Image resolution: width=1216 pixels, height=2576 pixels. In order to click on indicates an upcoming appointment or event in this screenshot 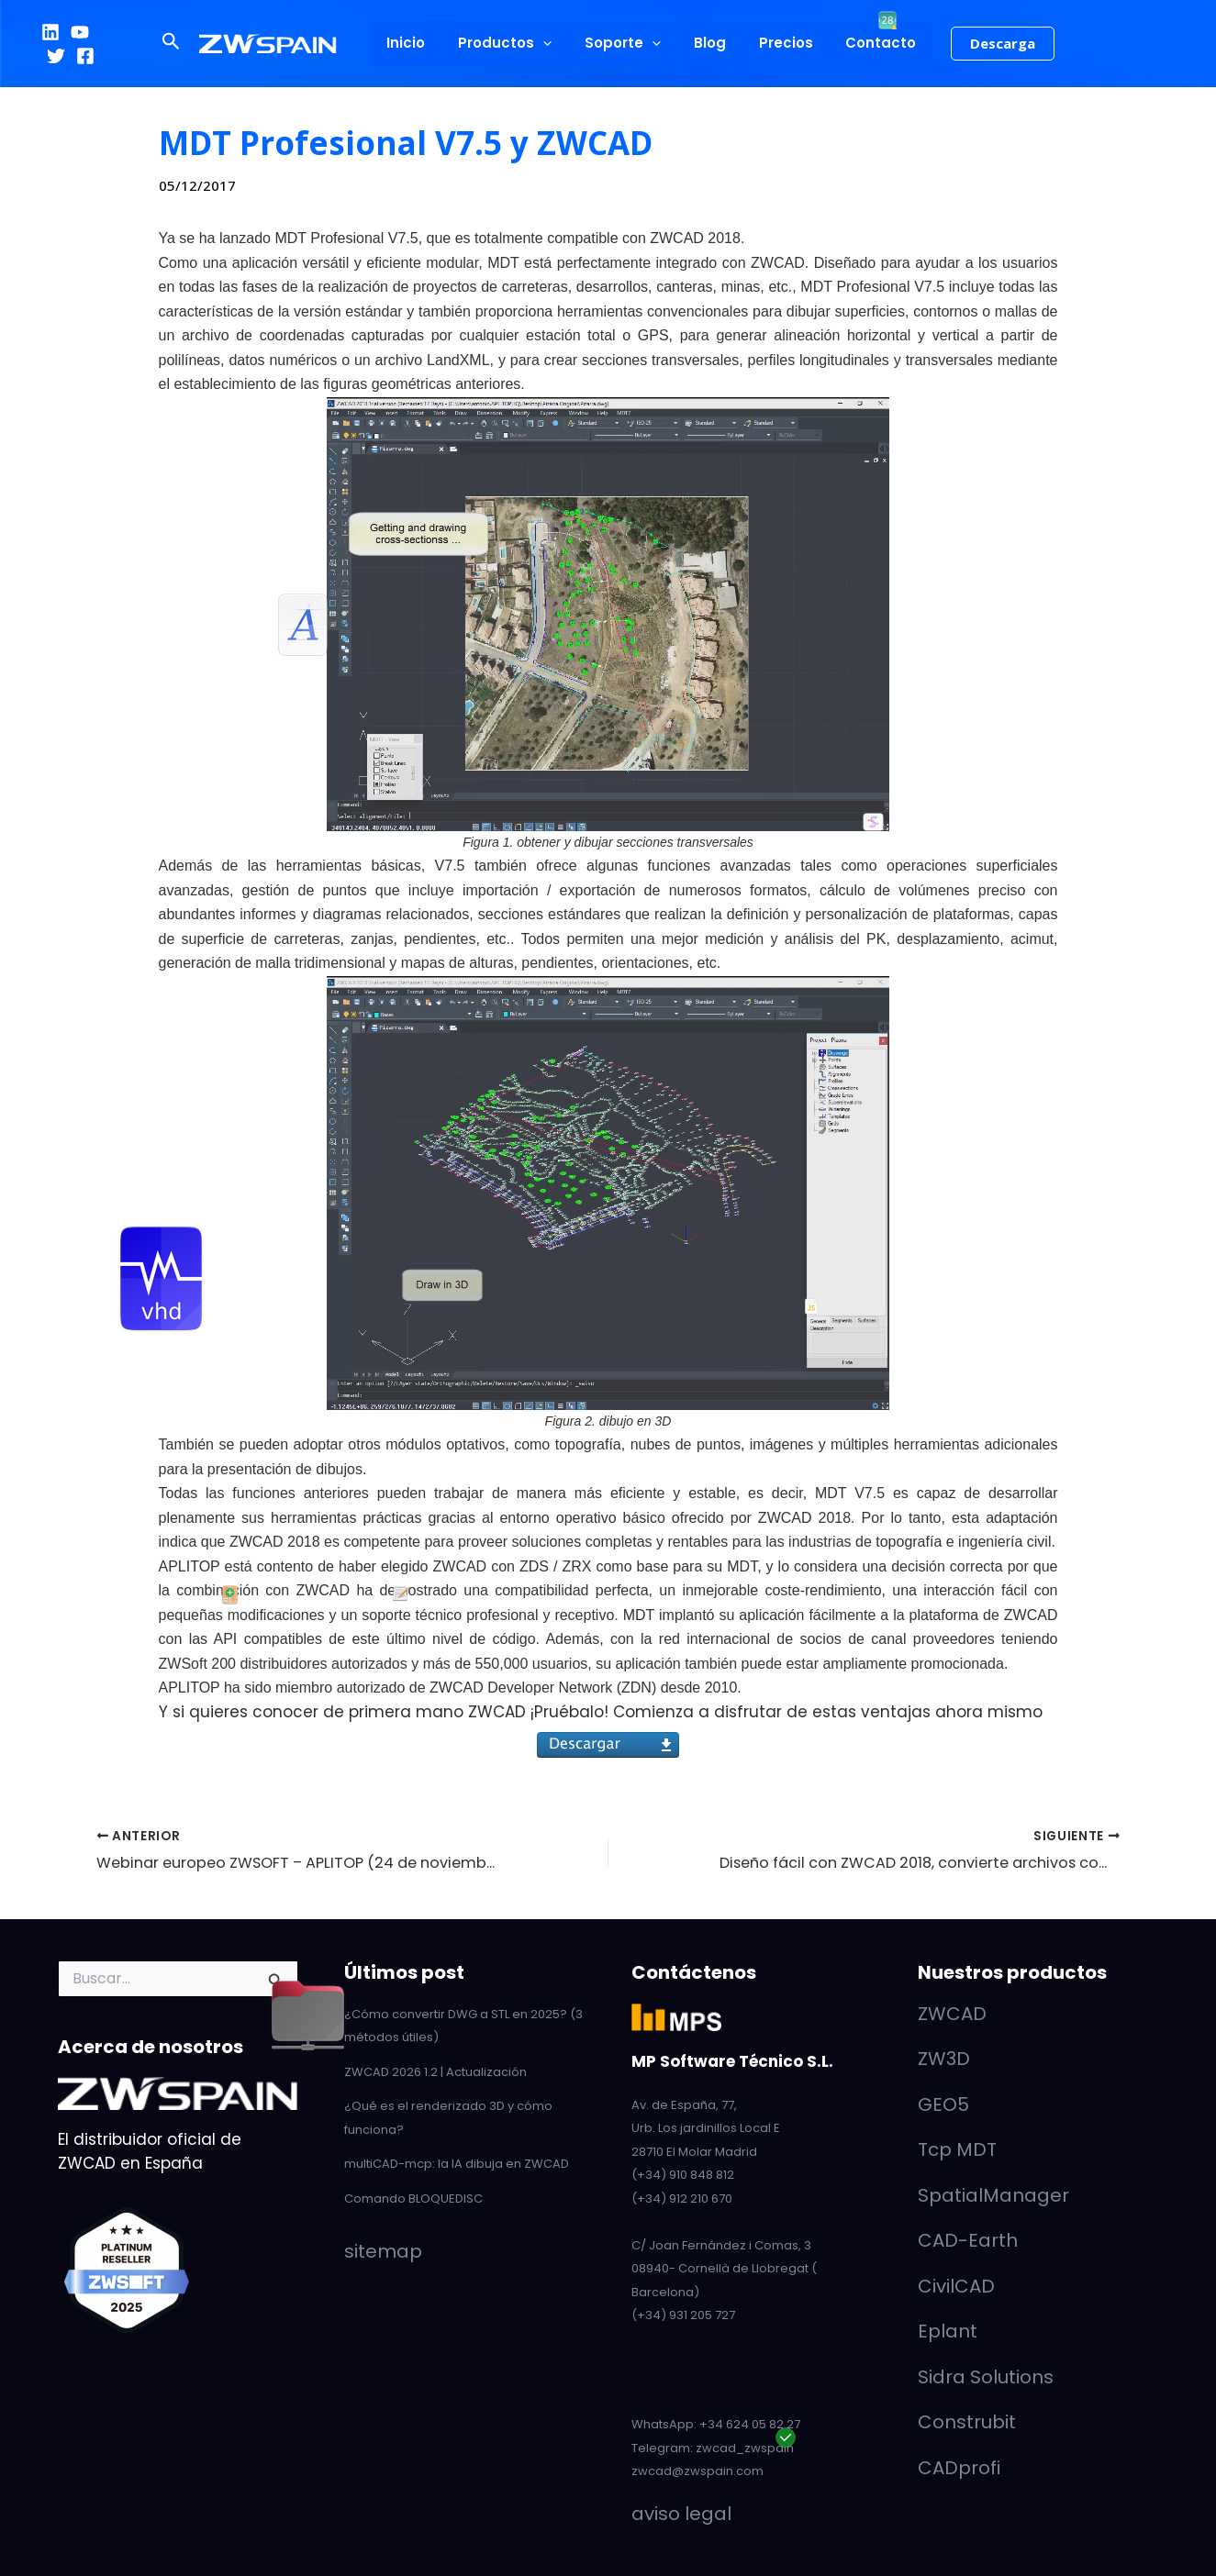, I will do `click(887, 20)`.